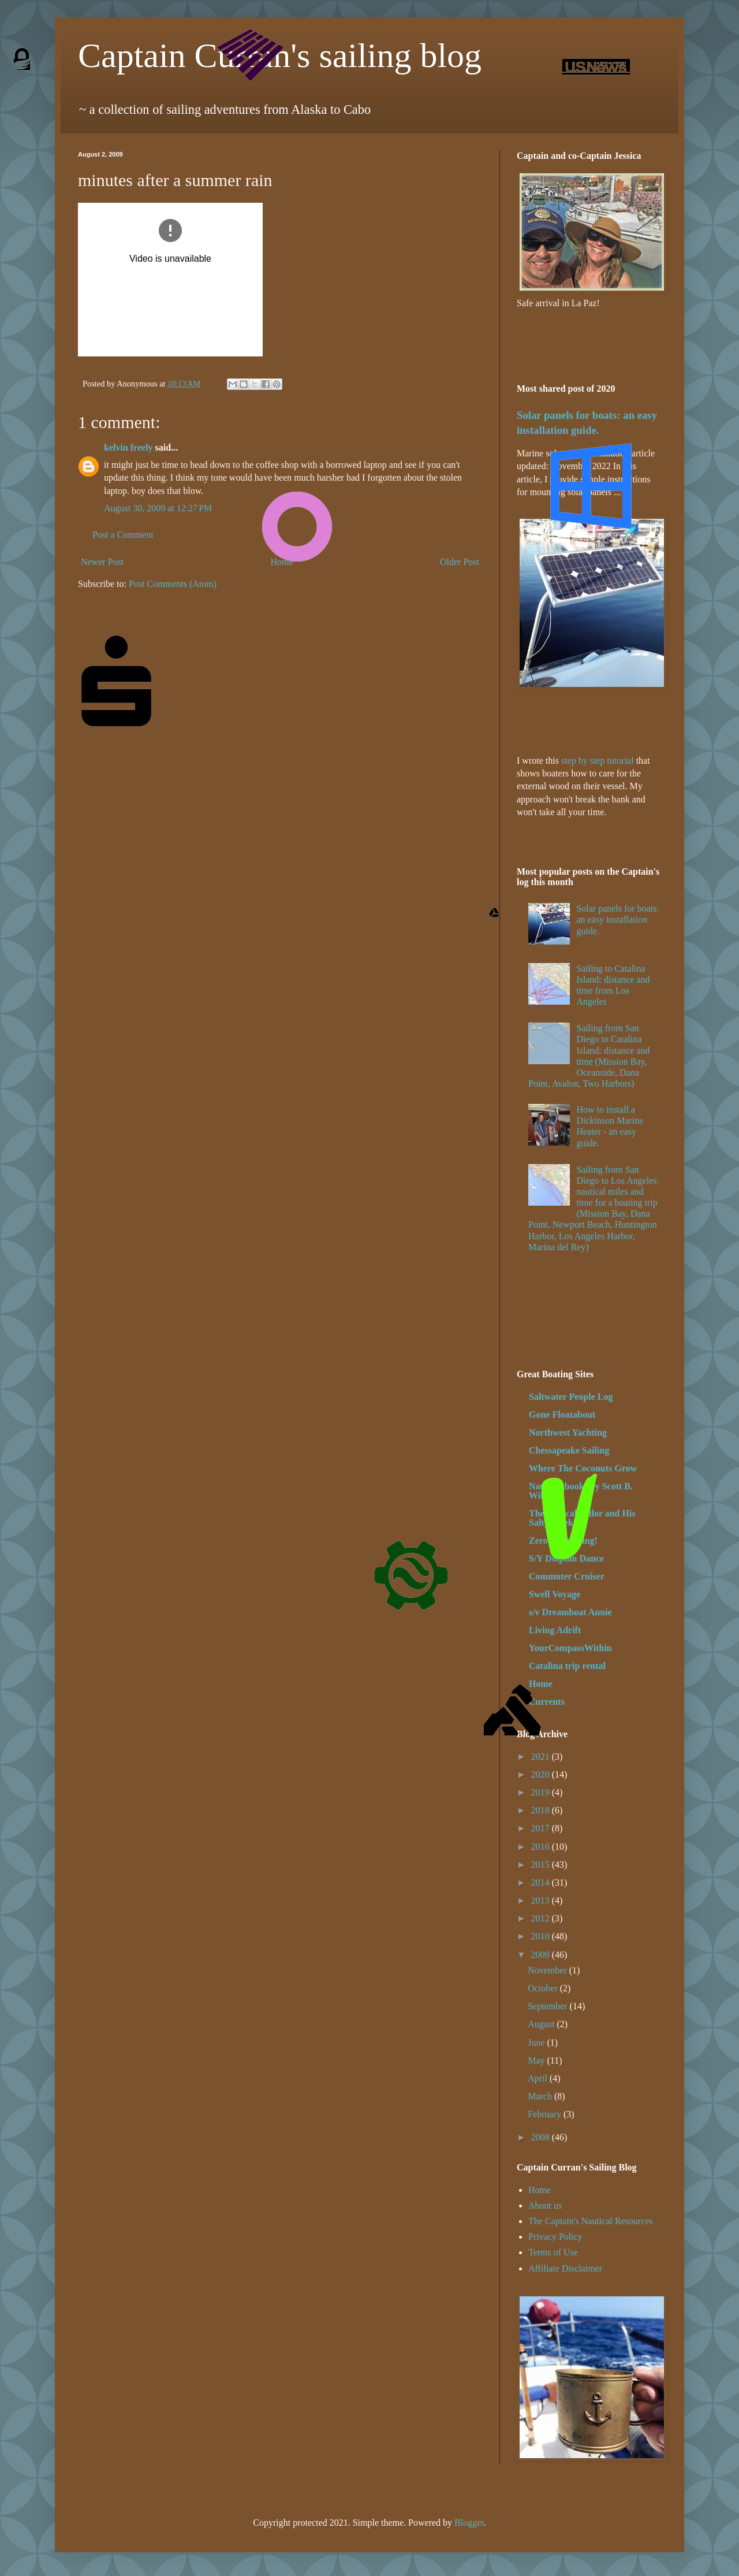  What do you see at coordinates (569, 1516) in the screenshot?
I see `open the Vinted app` at bounding box center [569, 1516].